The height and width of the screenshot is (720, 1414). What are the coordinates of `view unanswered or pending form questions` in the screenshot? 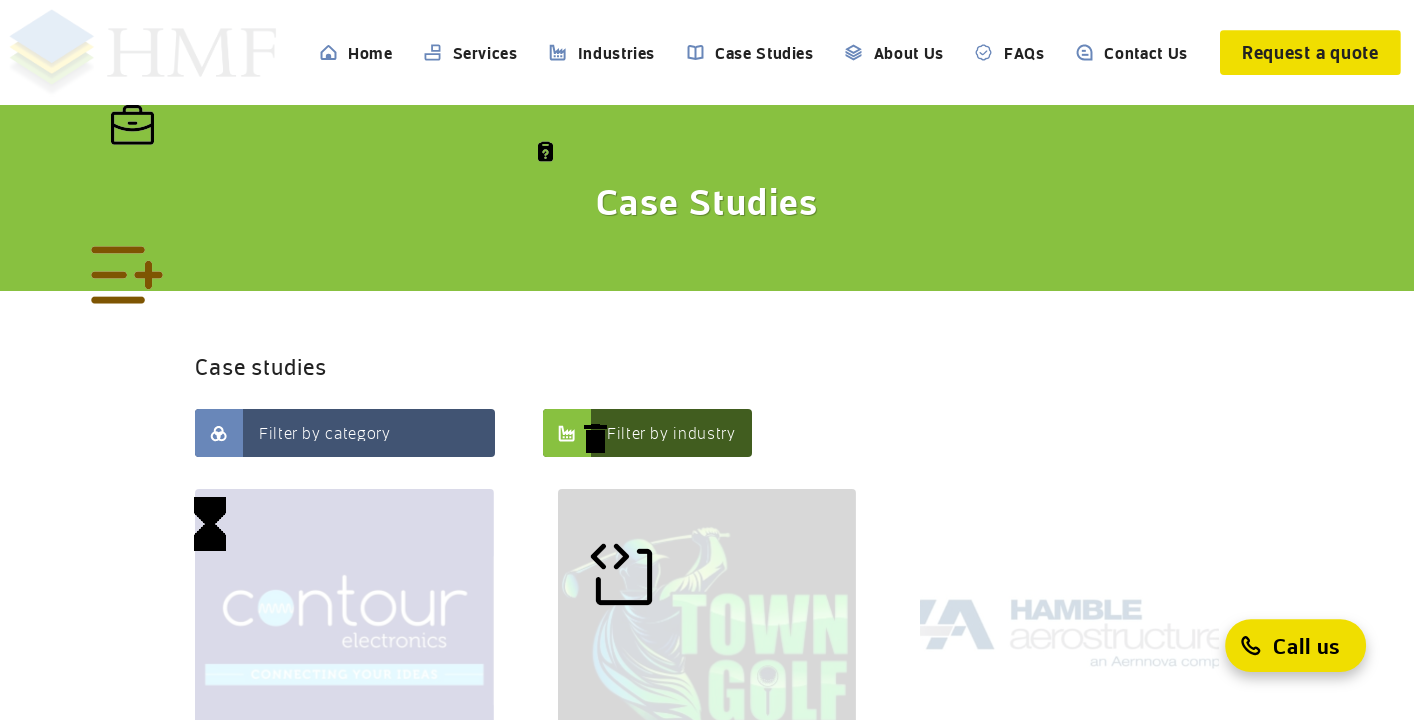 It's located at (545, 151).